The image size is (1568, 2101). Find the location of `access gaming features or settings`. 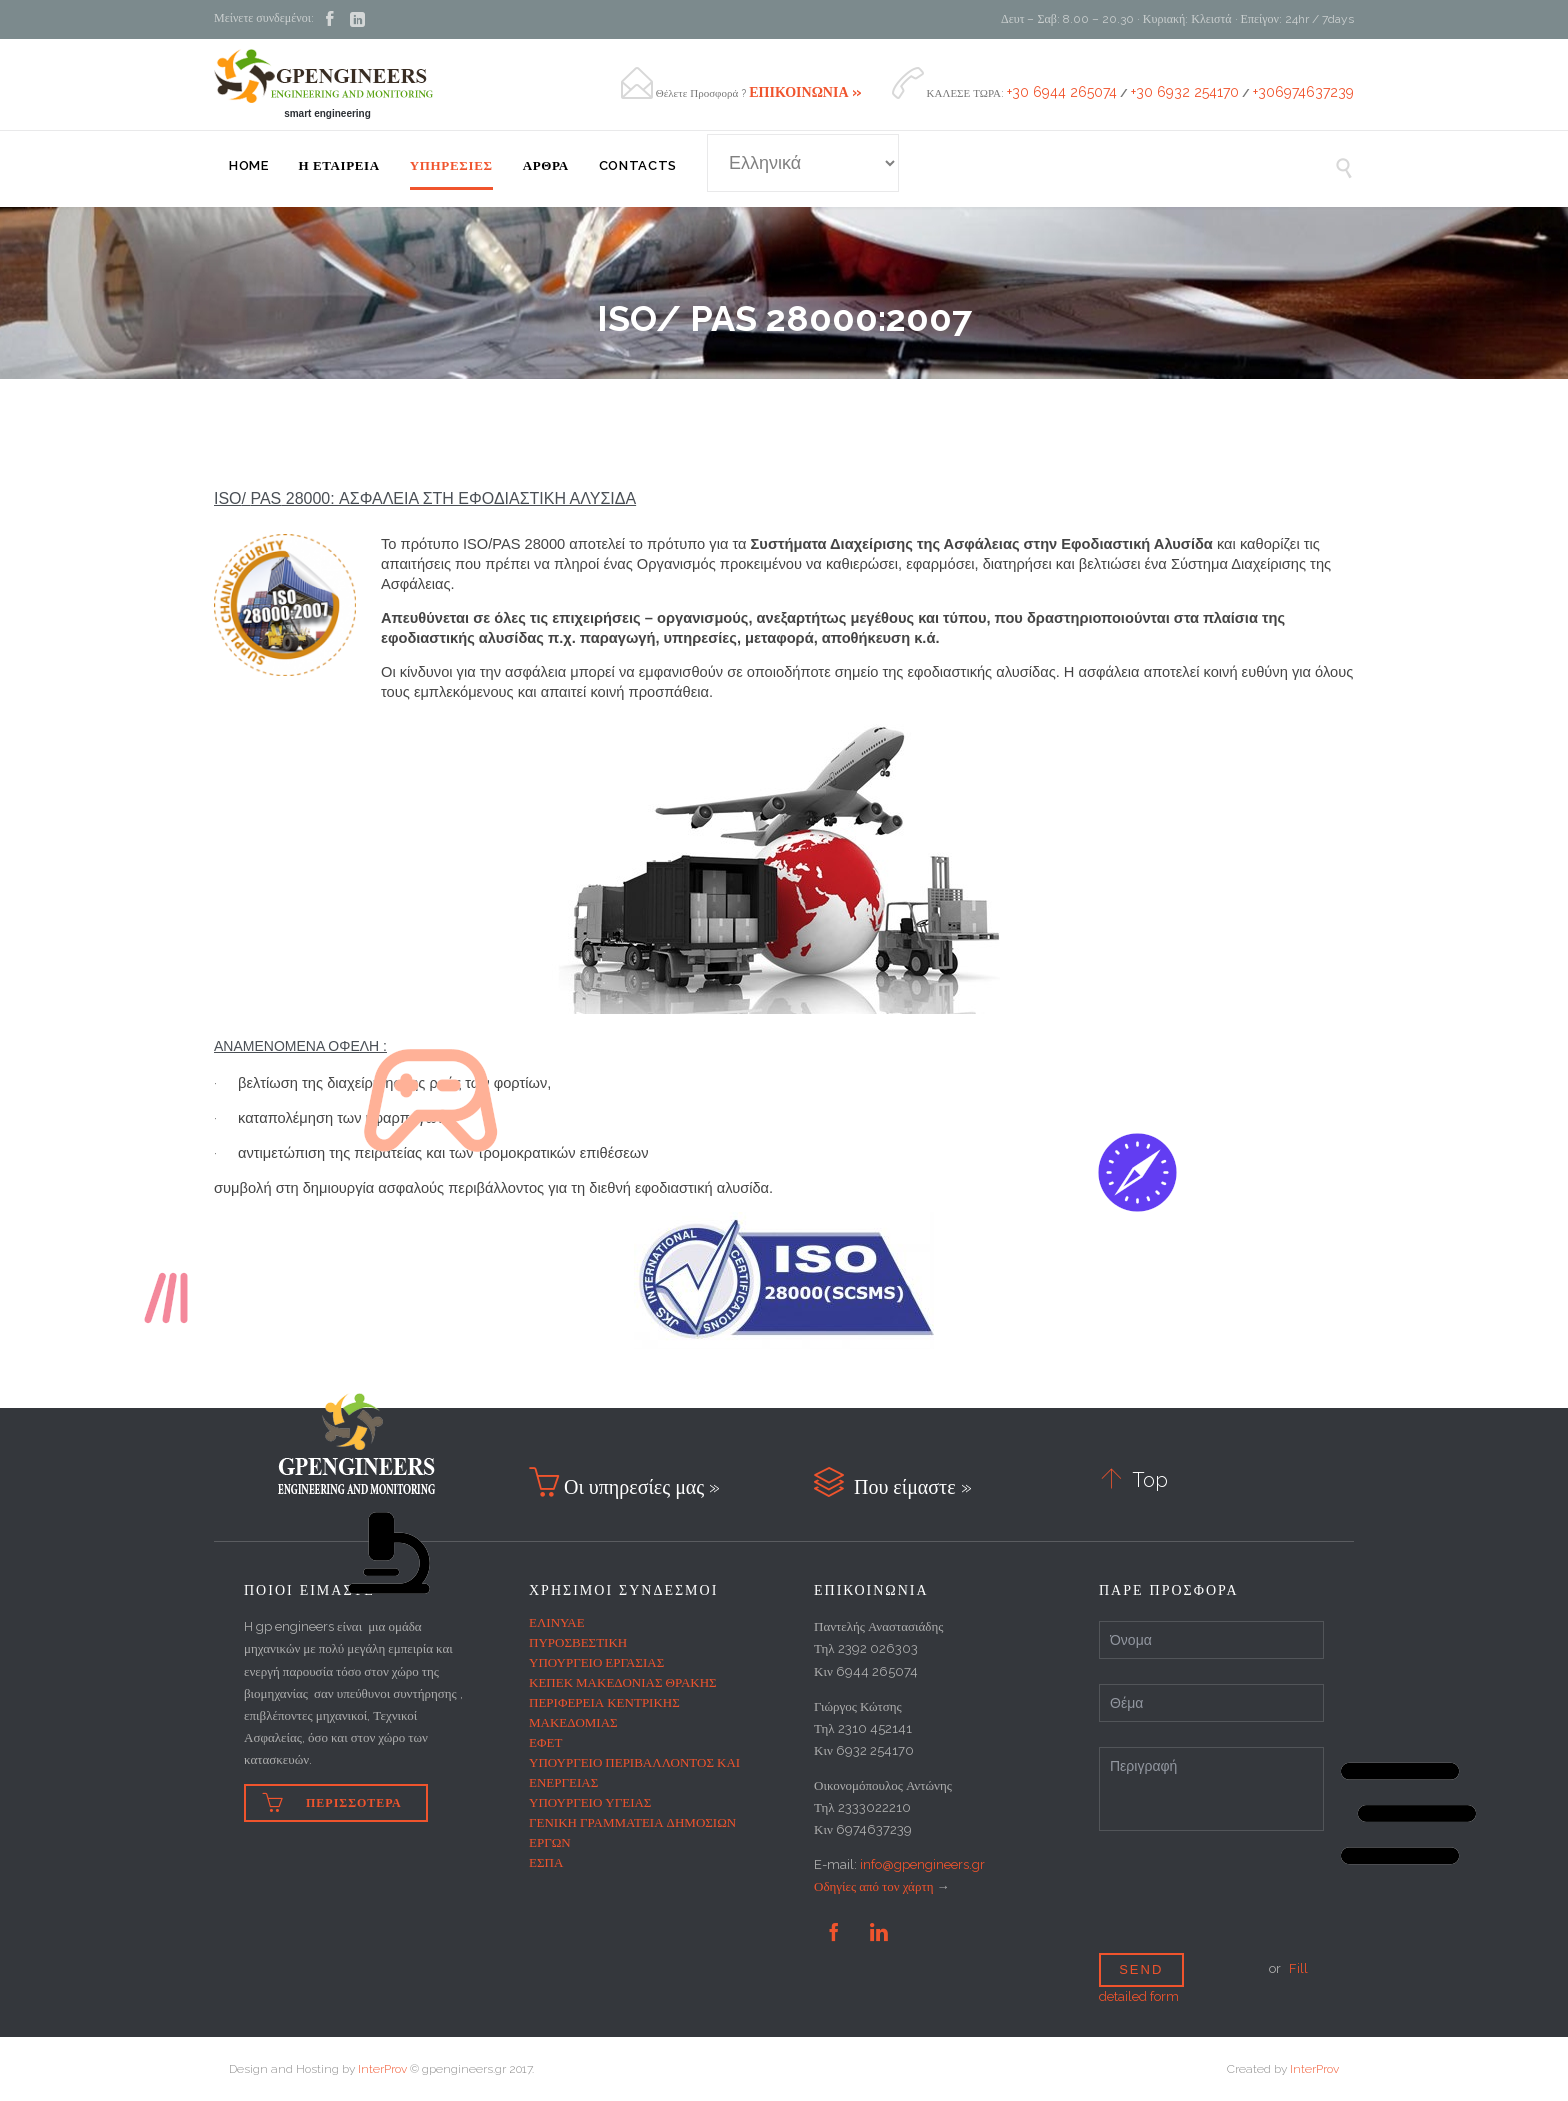

access gaming features or settings is located at coordinates (430, 1097).